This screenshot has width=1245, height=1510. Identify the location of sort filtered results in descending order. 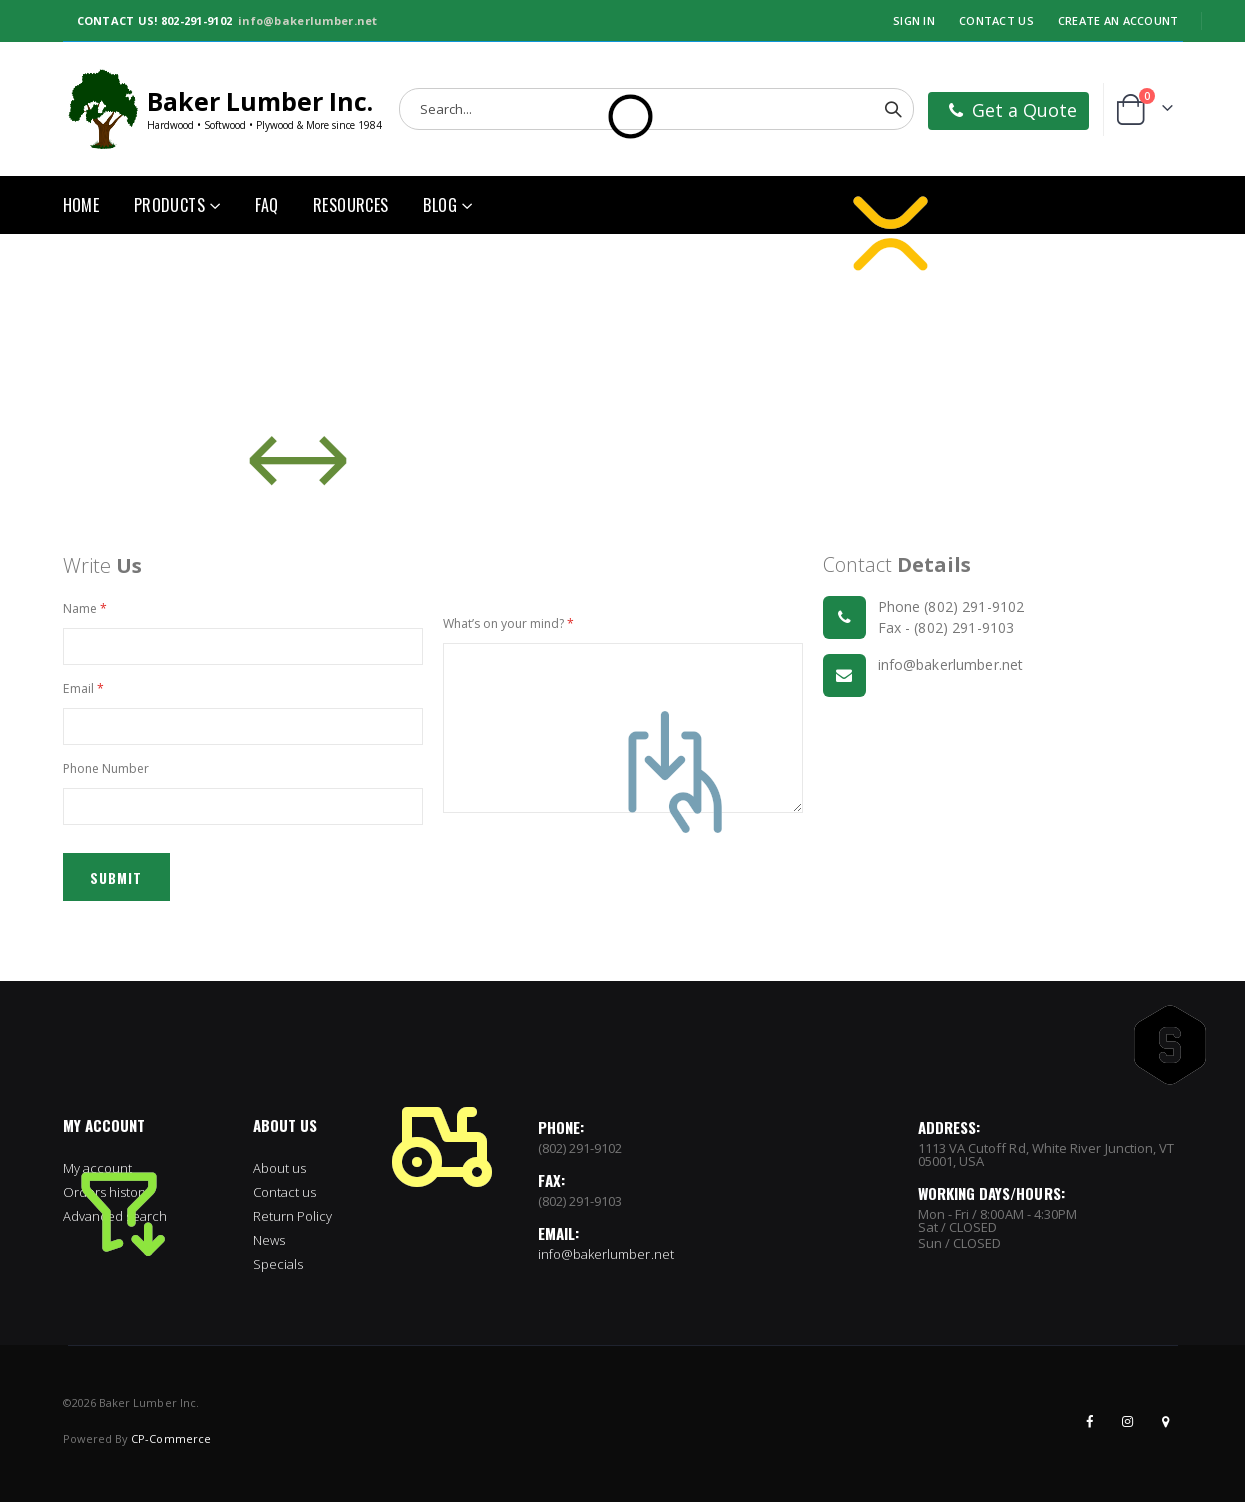
(119, 1210).